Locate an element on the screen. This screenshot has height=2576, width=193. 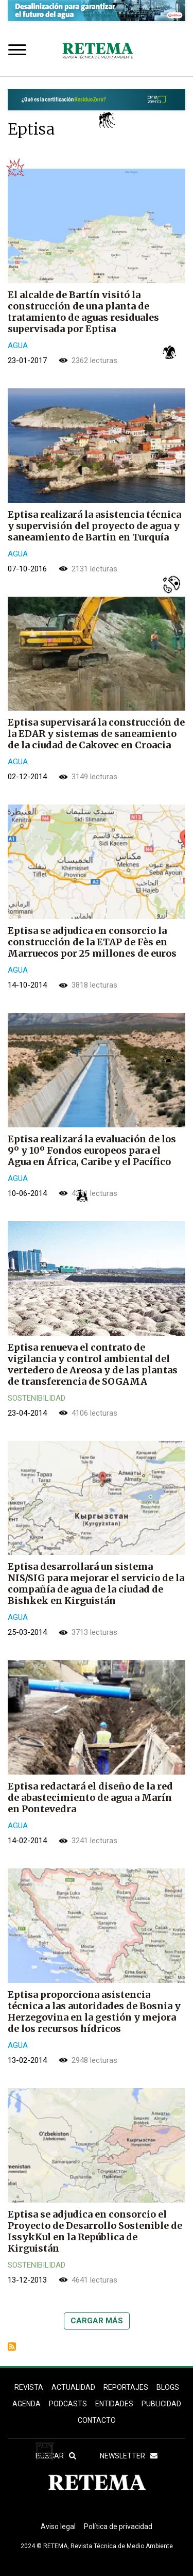
access ranch or farm management features is located at coordinates (45, 2451).